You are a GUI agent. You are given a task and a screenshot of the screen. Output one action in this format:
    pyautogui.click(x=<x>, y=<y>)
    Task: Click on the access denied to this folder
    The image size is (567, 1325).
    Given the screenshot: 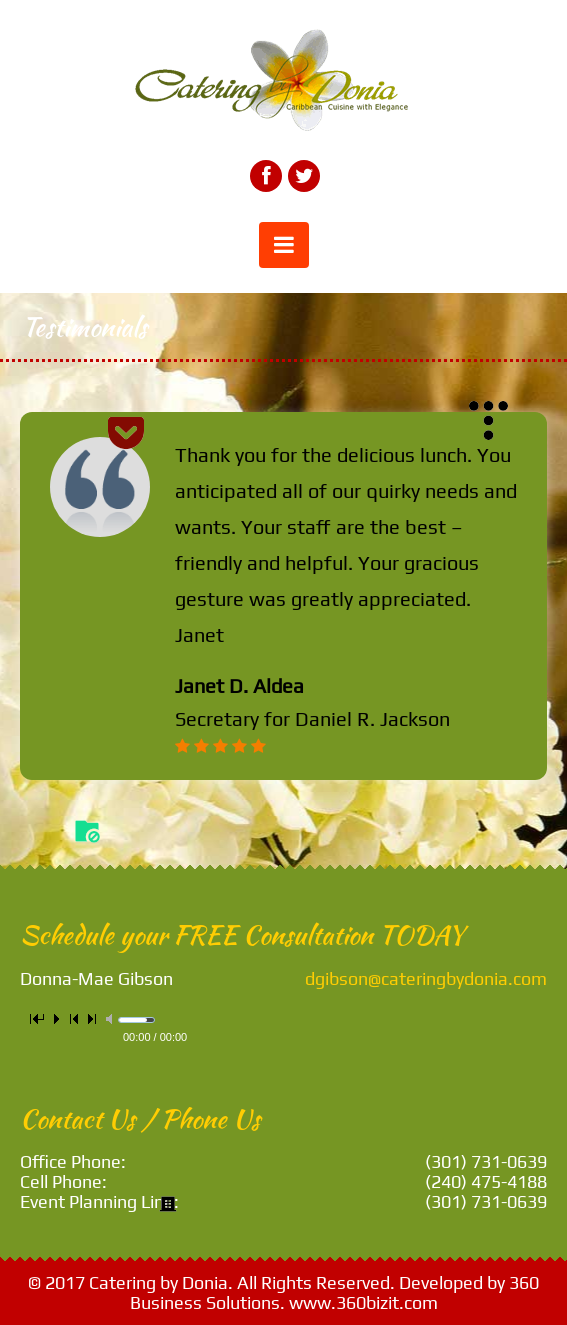 What is the action you would take?
    pyautogui.click(x=87, y=831)
    